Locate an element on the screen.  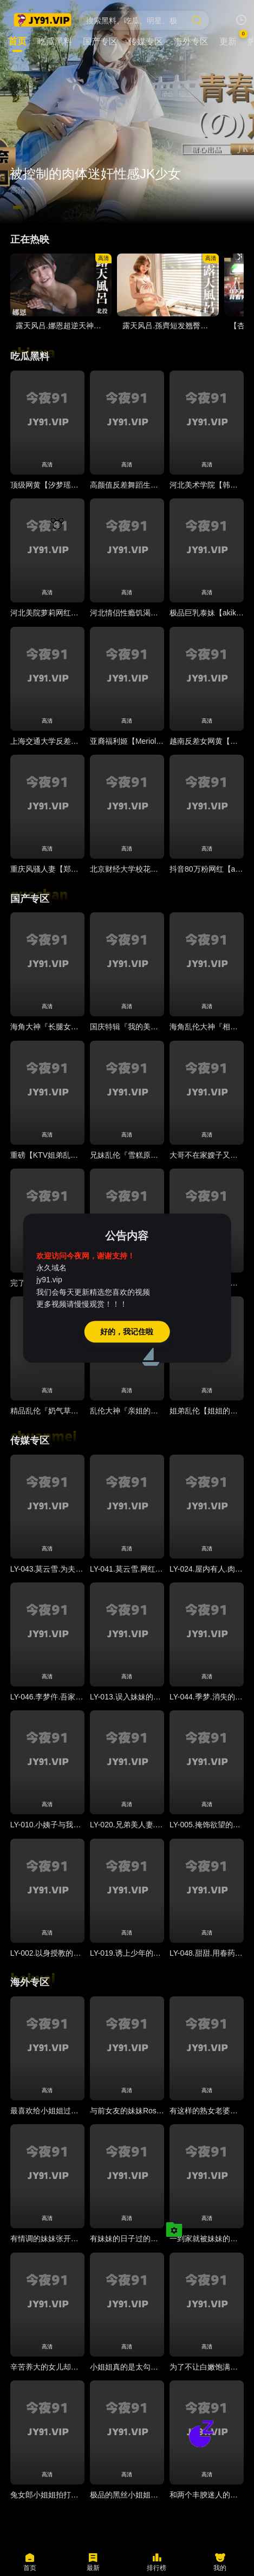
indicates rest or sleep mode is located at coordinates (201, 2434).